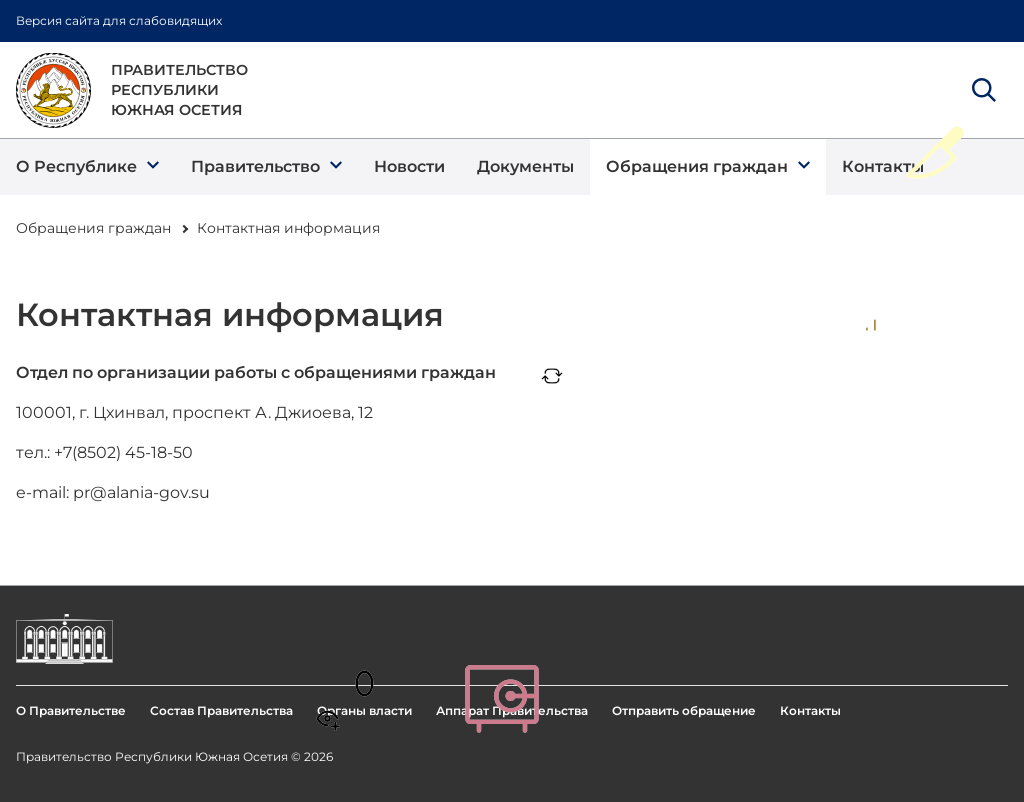 Image resolution: width=1024 pixels, height=802 pixels. I want to click on indicates weak cellular signal strength, so click(884, 315).